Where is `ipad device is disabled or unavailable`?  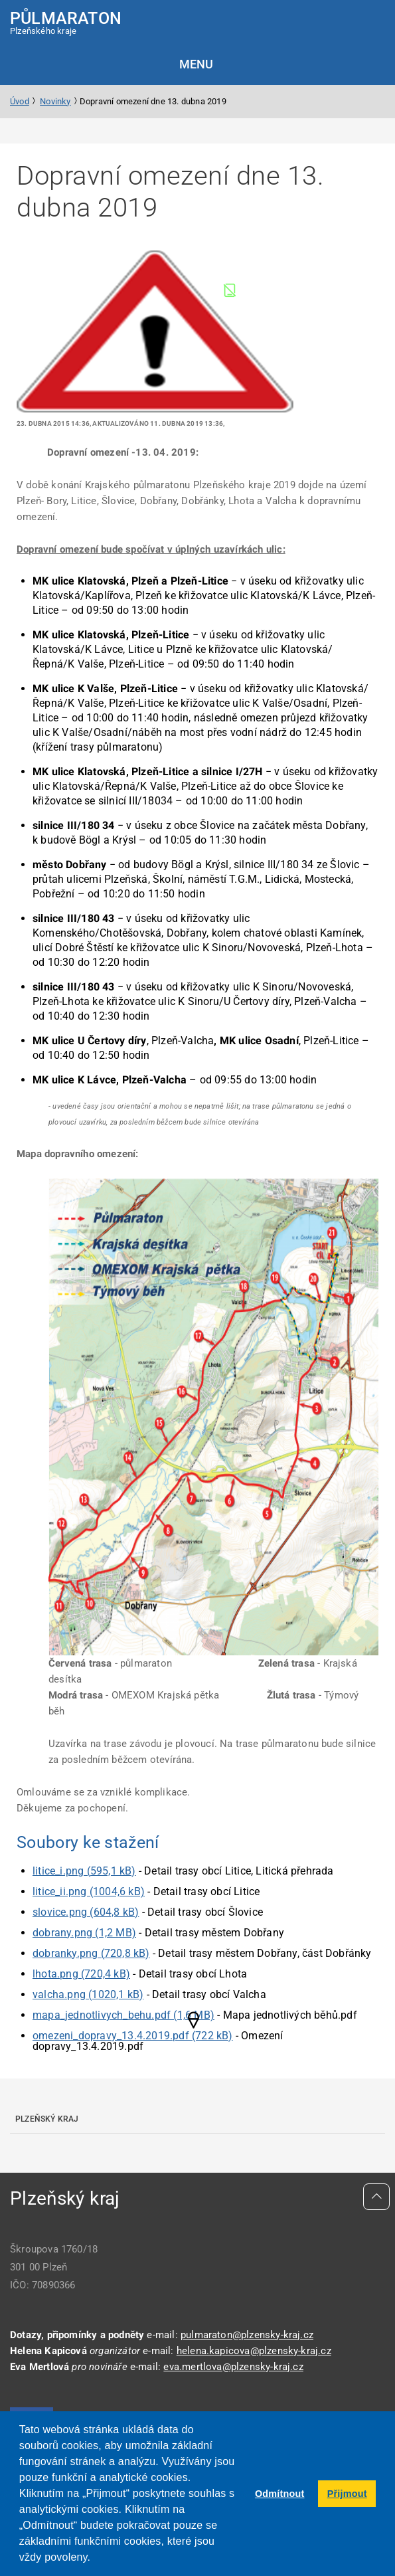 ipad device is disabled or unavailable is located at coordinates (230, 290).